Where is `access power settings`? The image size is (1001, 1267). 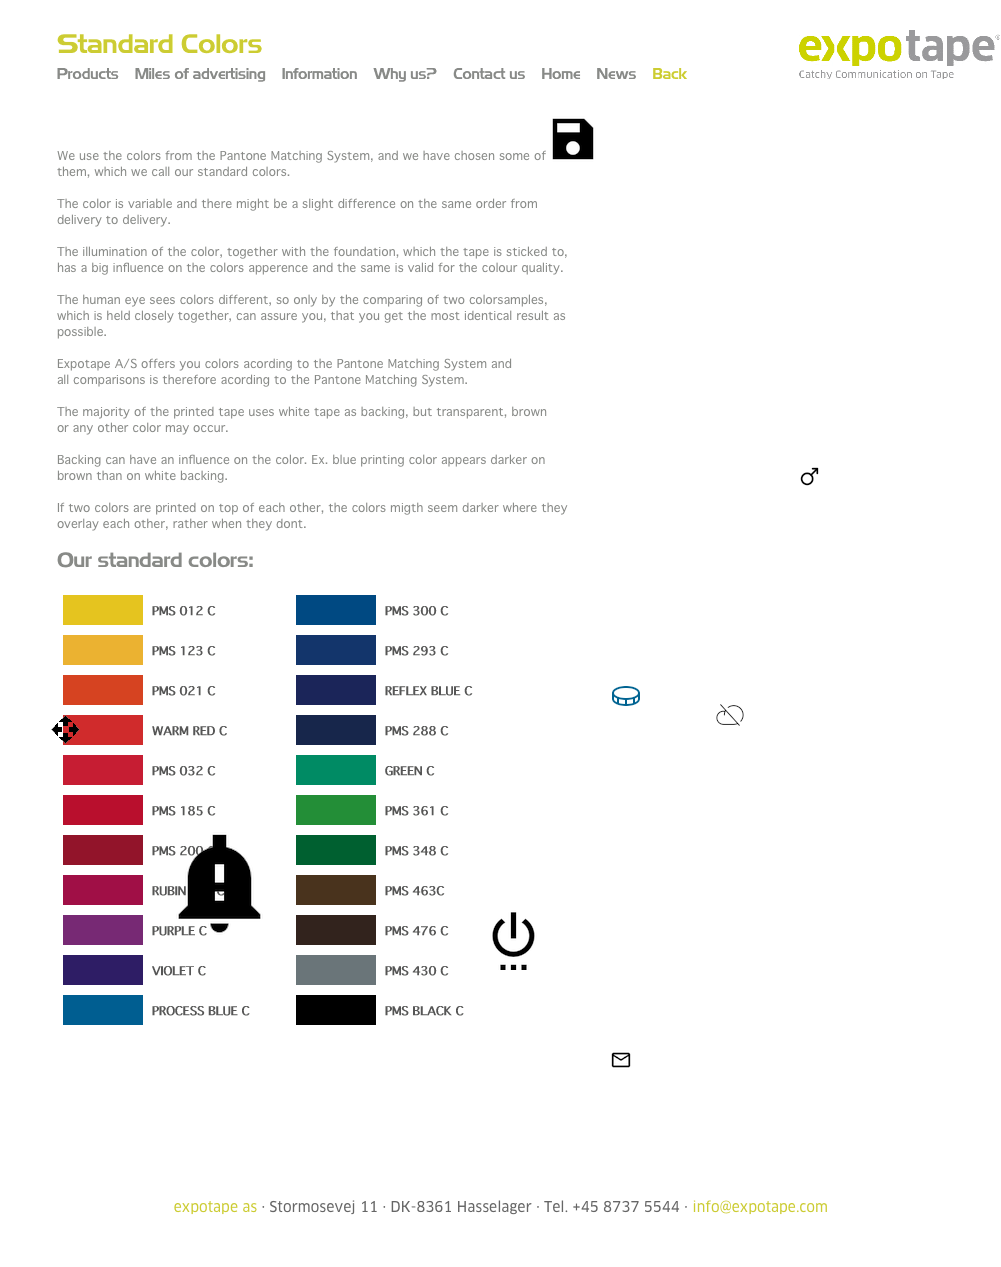
access power settings is located at coordinates (513, 938).